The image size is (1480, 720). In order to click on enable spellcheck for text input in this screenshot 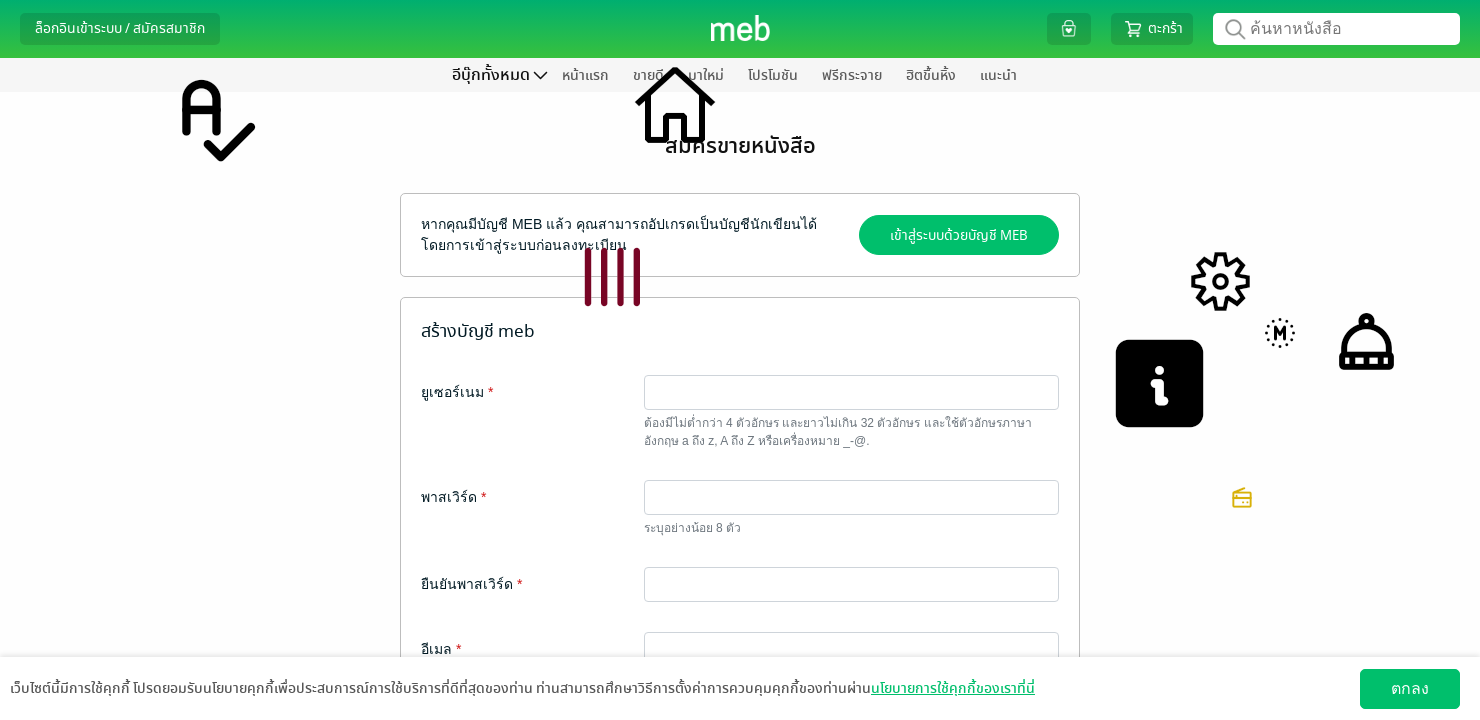, I will do `click(216, 118)`.